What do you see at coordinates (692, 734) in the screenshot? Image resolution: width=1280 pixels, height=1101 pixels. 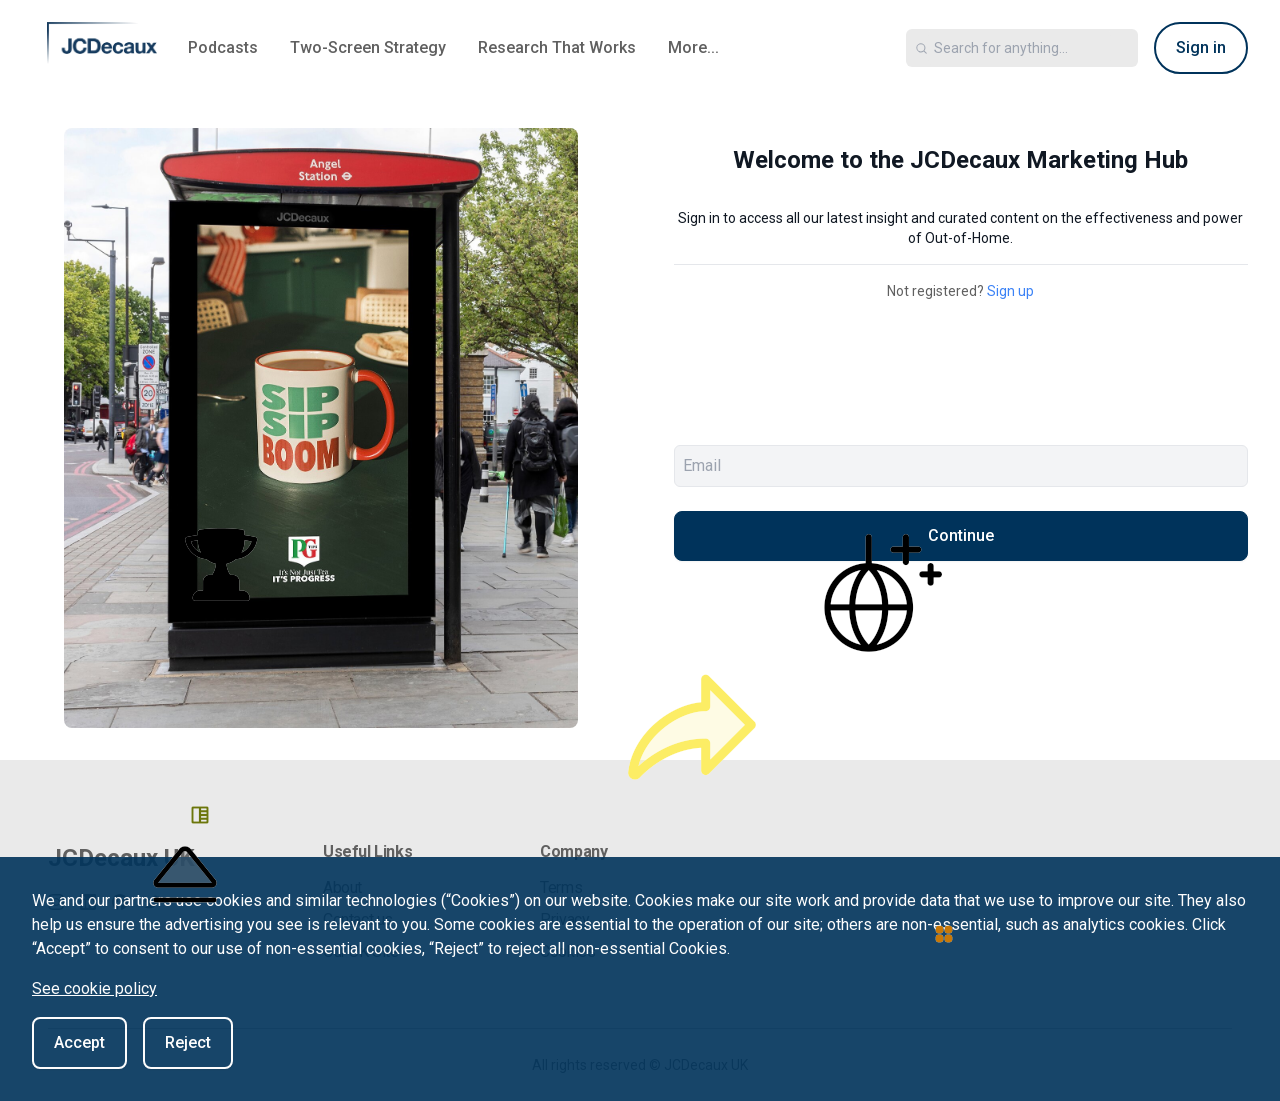 I see `share this content` at bounding box center [692, 734].